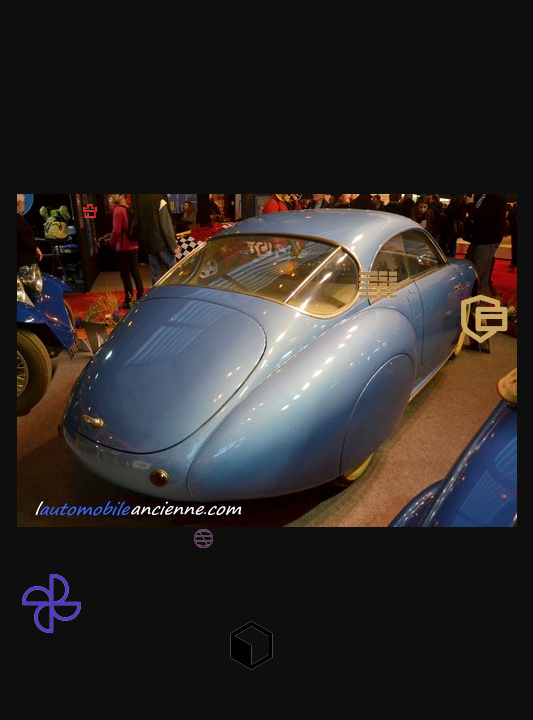 This screenshot has width=533, height=720. What do you see at coordinates (51, 603) in the screenshot?
I see `open google photos app` at bounding box center [51, 603].